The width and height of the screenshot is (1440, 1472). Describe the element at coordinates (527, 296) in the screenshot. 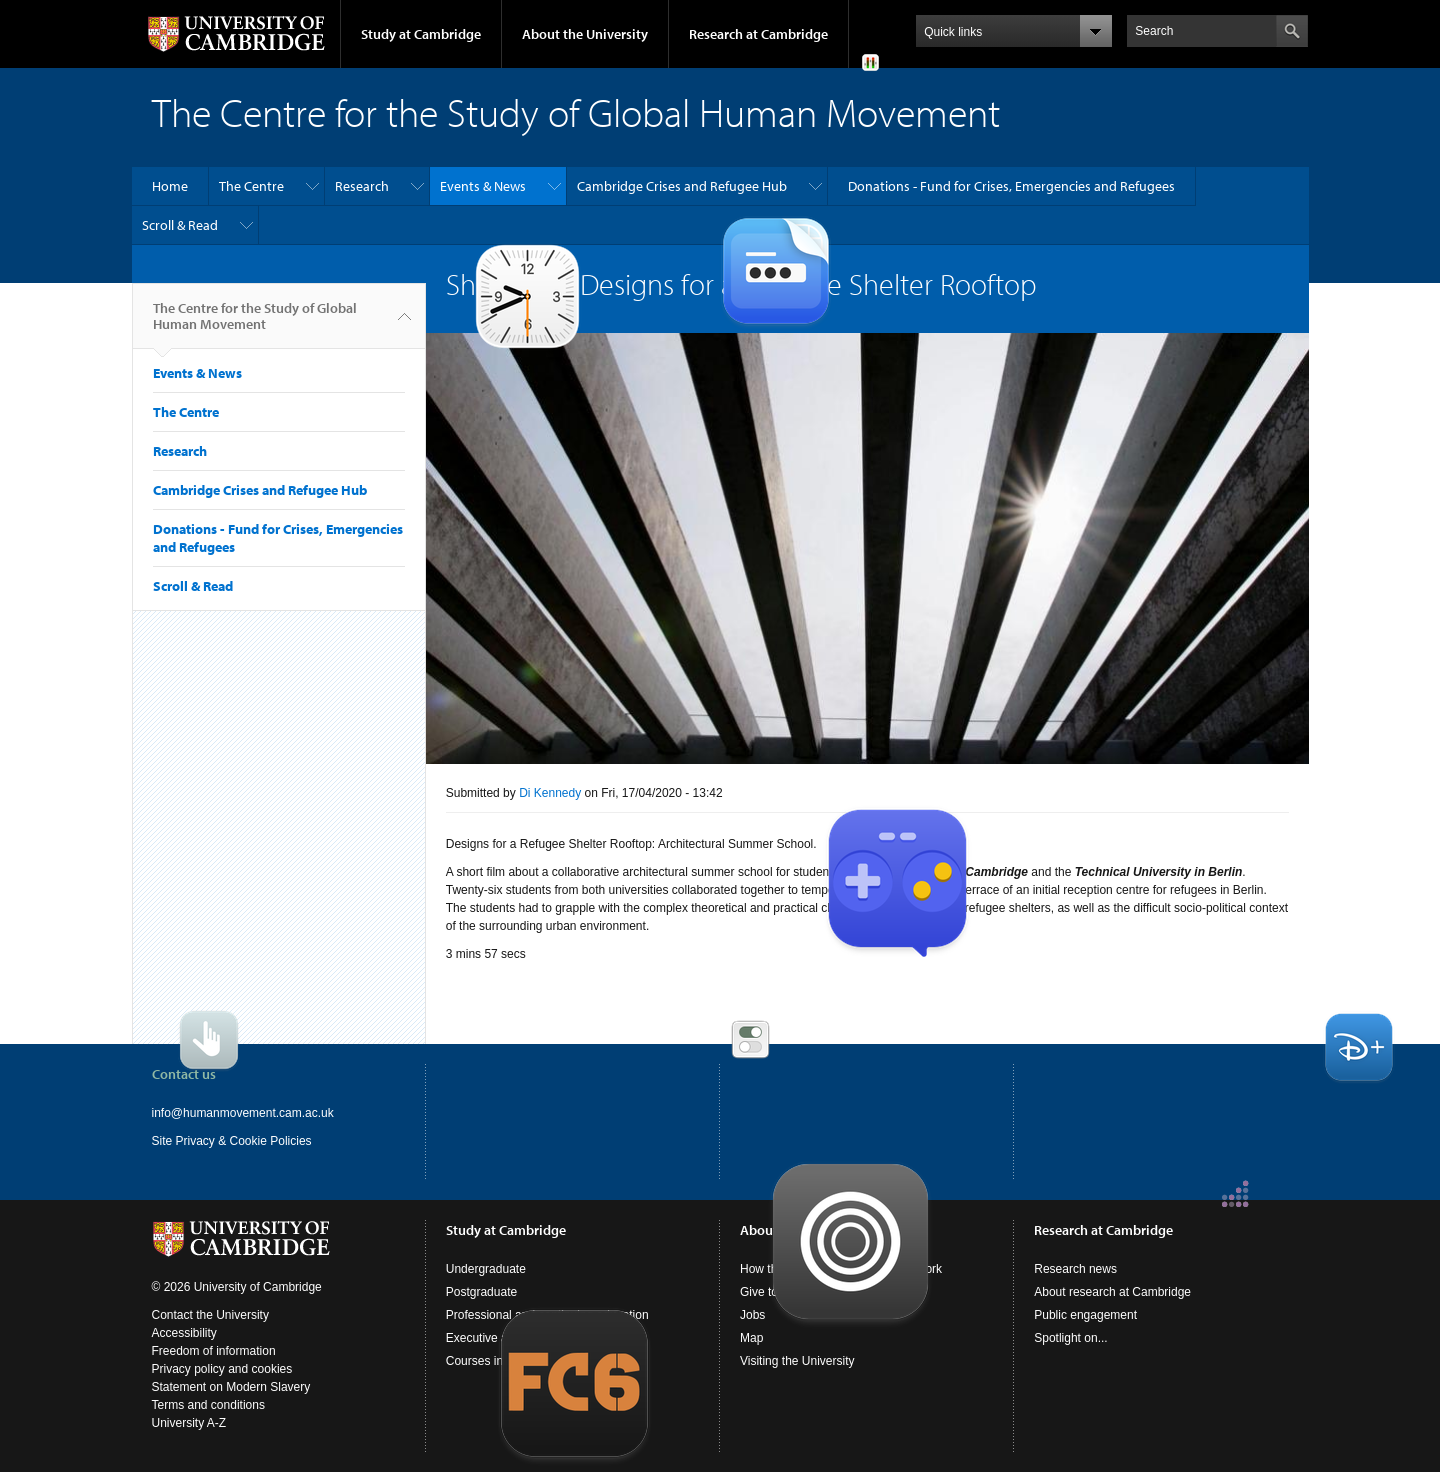

I see `open date and time settings` at that location.